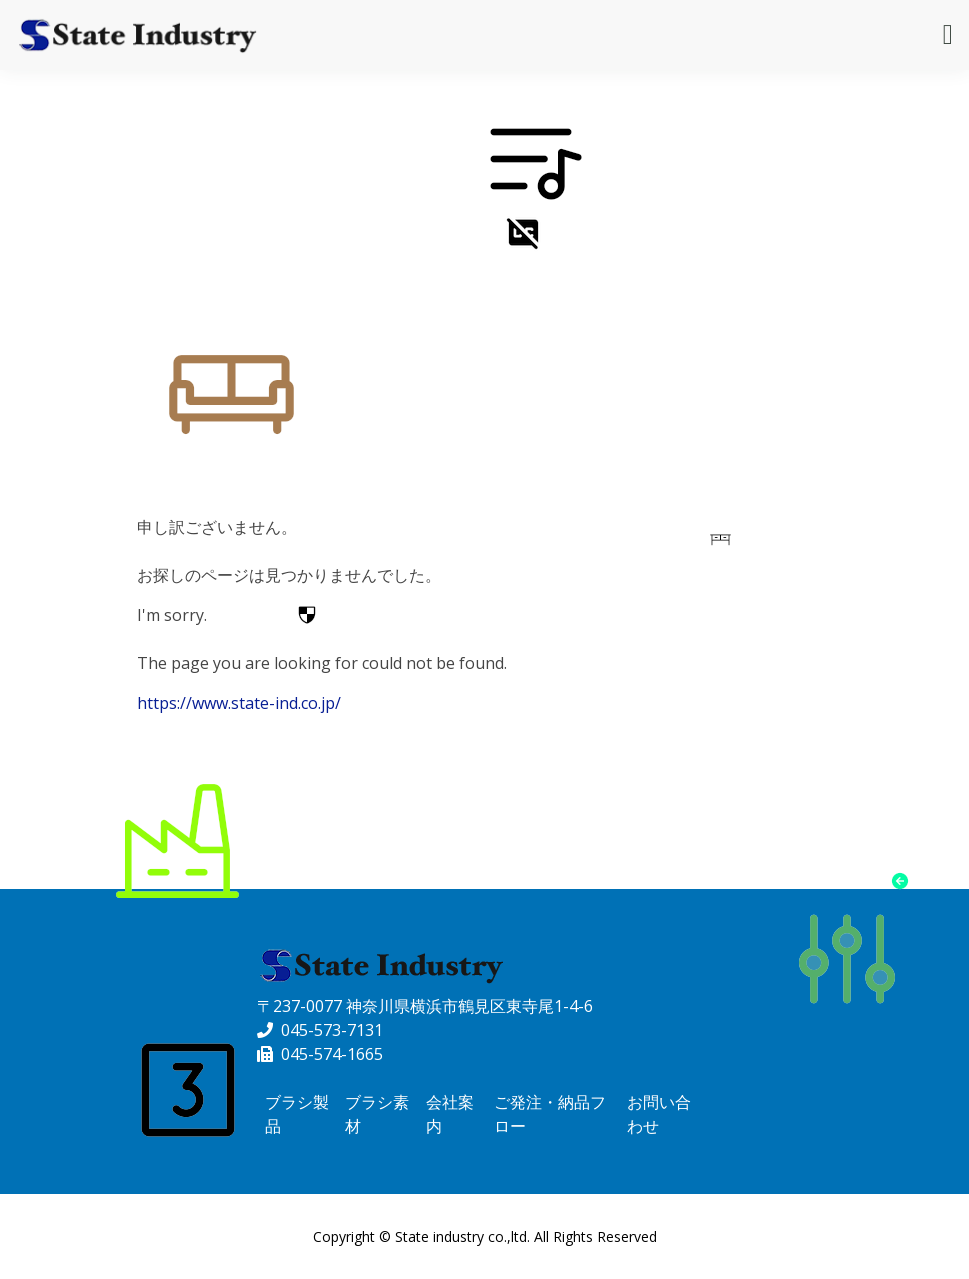  Describe the element at coordinates (900, 881) in the screenshot. I see `go back to the previous screen` at that location.